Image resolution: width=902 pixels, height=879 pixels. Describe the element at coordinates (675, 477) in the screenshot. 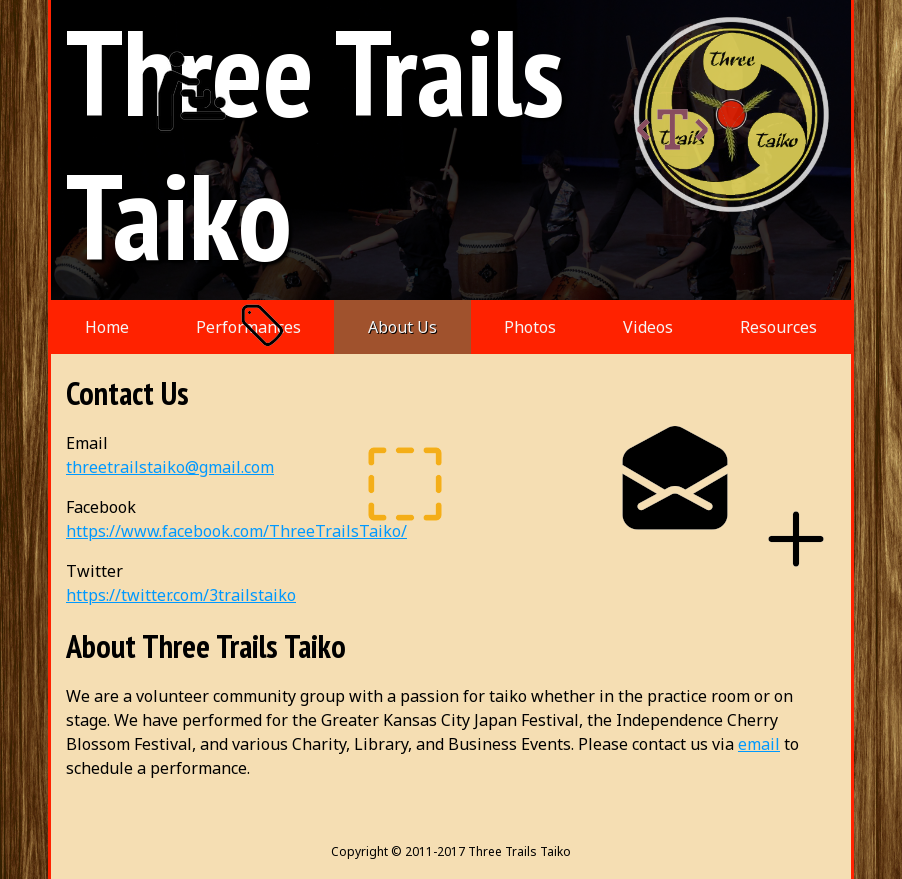

I see `view opened or read messages` at that location.